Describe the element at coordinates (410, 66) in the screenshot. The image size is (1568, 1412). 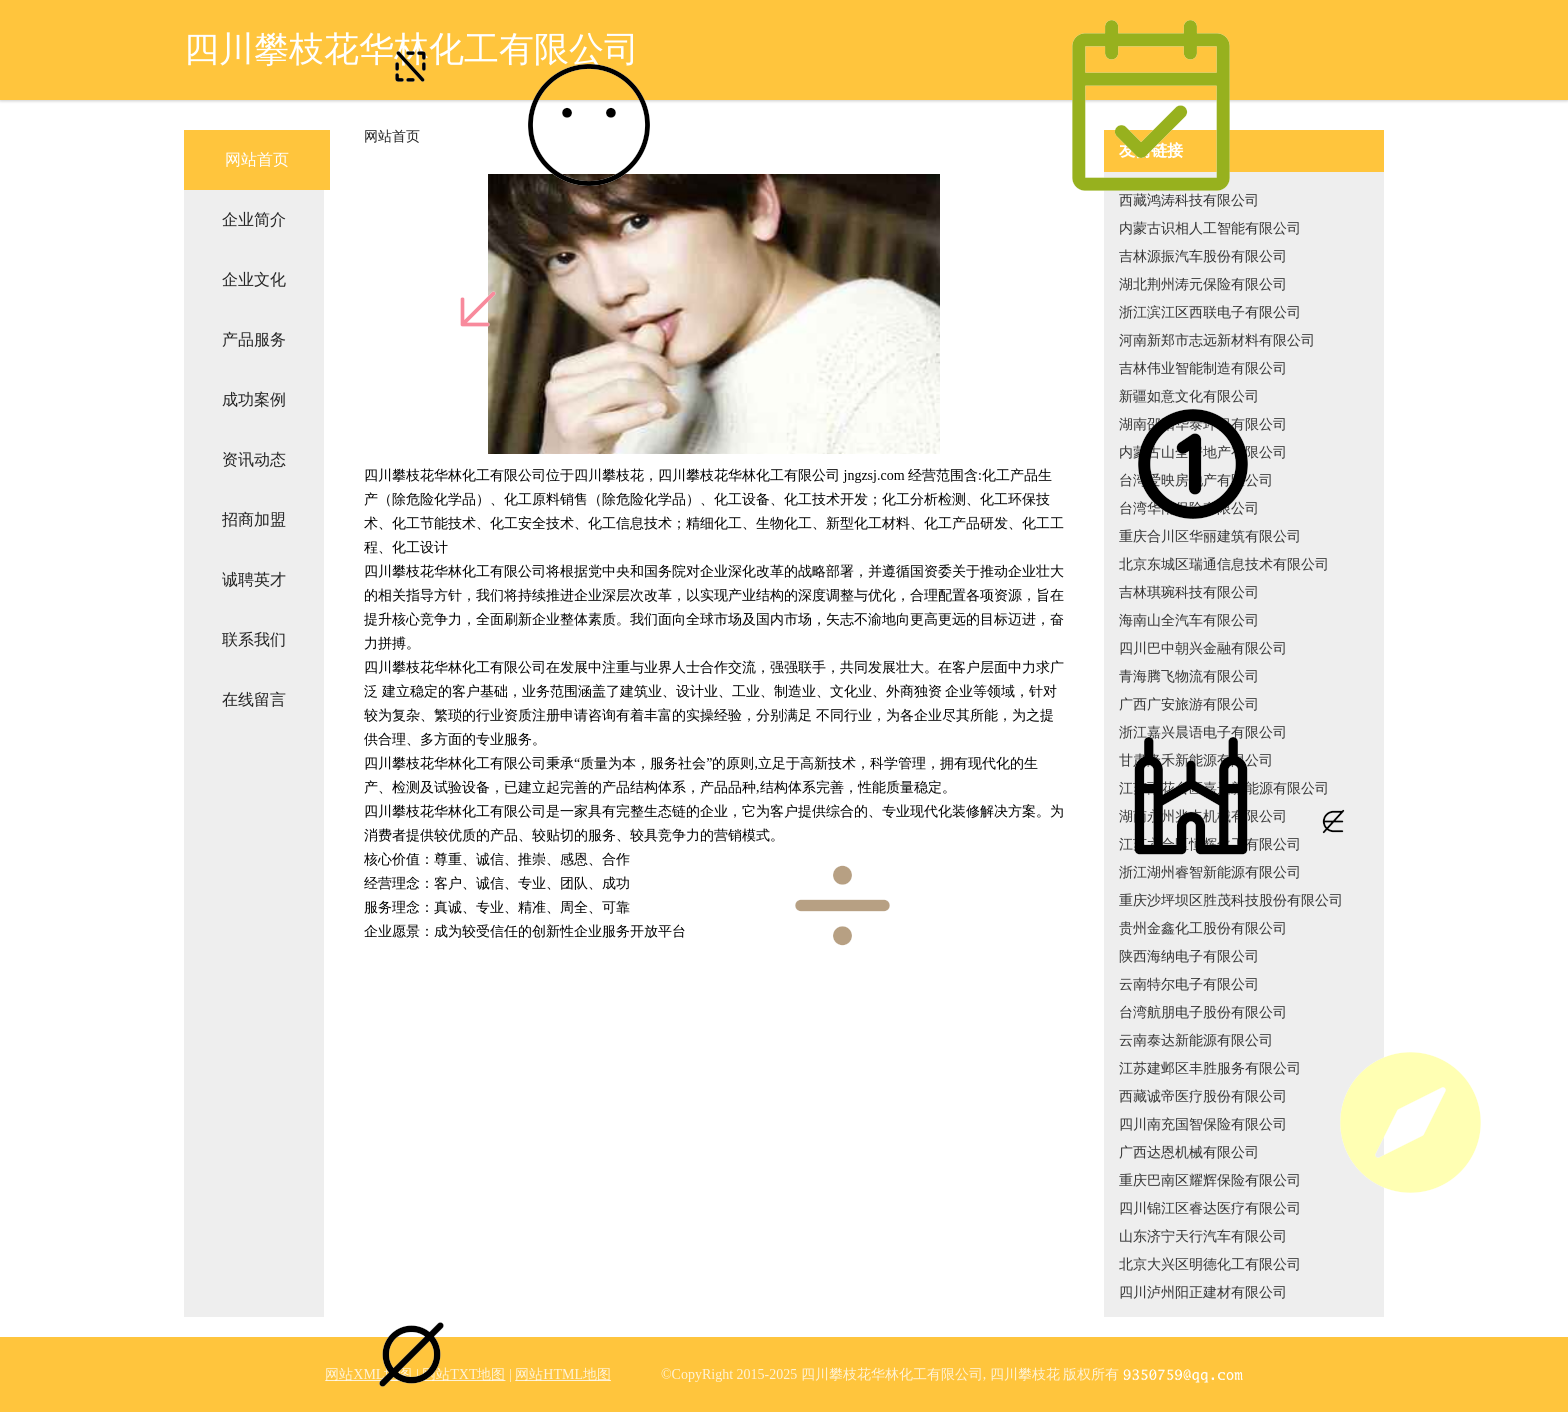
I see `disable selection mode` at that location.